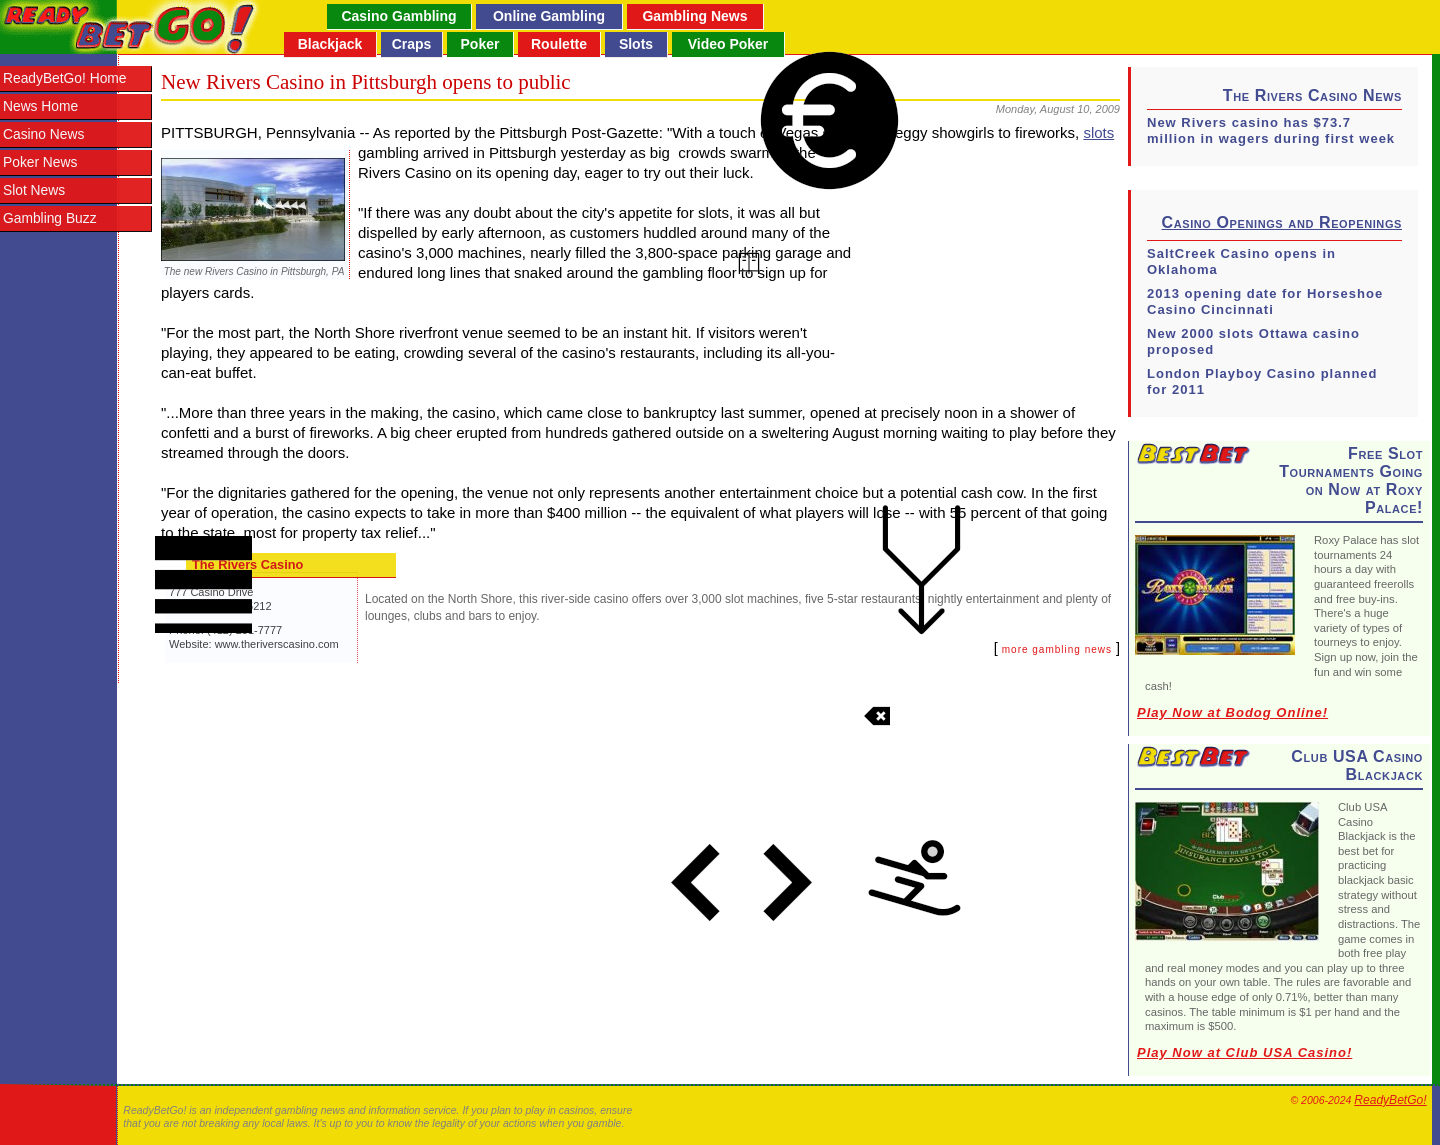 The height and width of the screenshot is (1145, 1440). I want to click on access skiing or winter sports activities, so click(914, 879).